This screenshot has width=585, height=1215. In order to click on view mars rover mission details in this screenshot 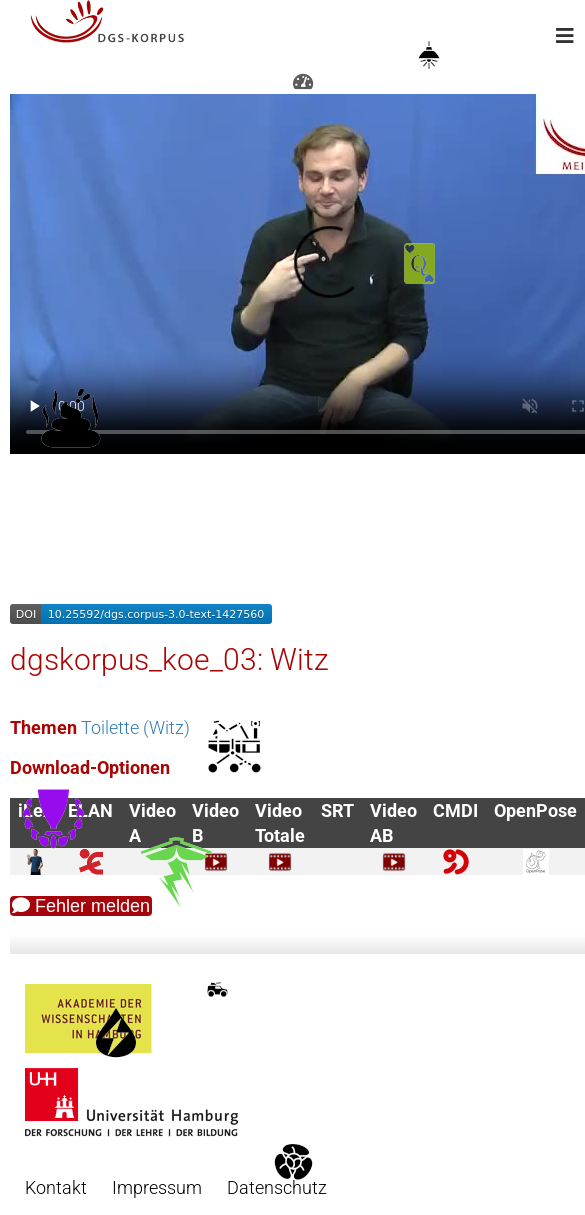, I will do `click(234, 746)`.